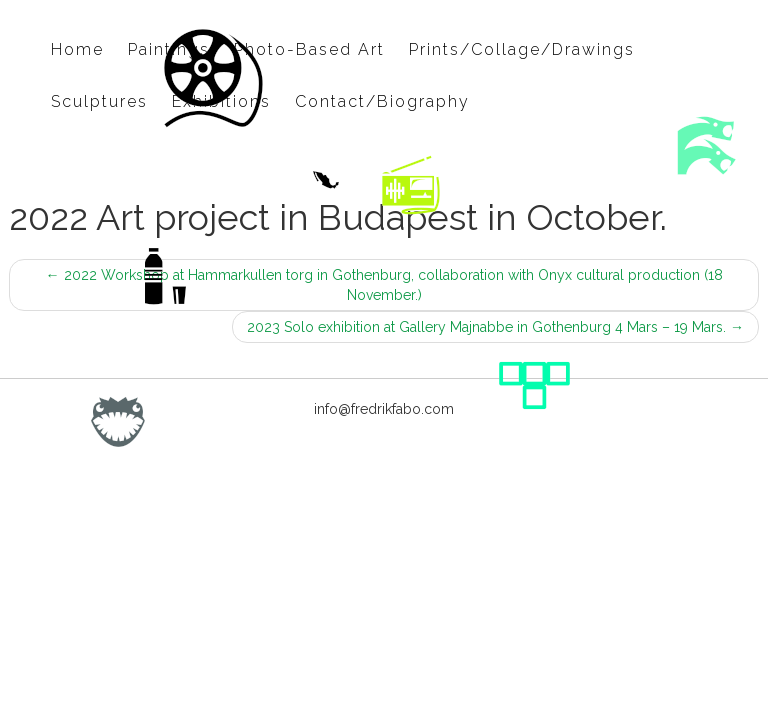  Describe the element at coordinates (706, 145) in the screenshot. I see `select the double dragon character or team` at that location.